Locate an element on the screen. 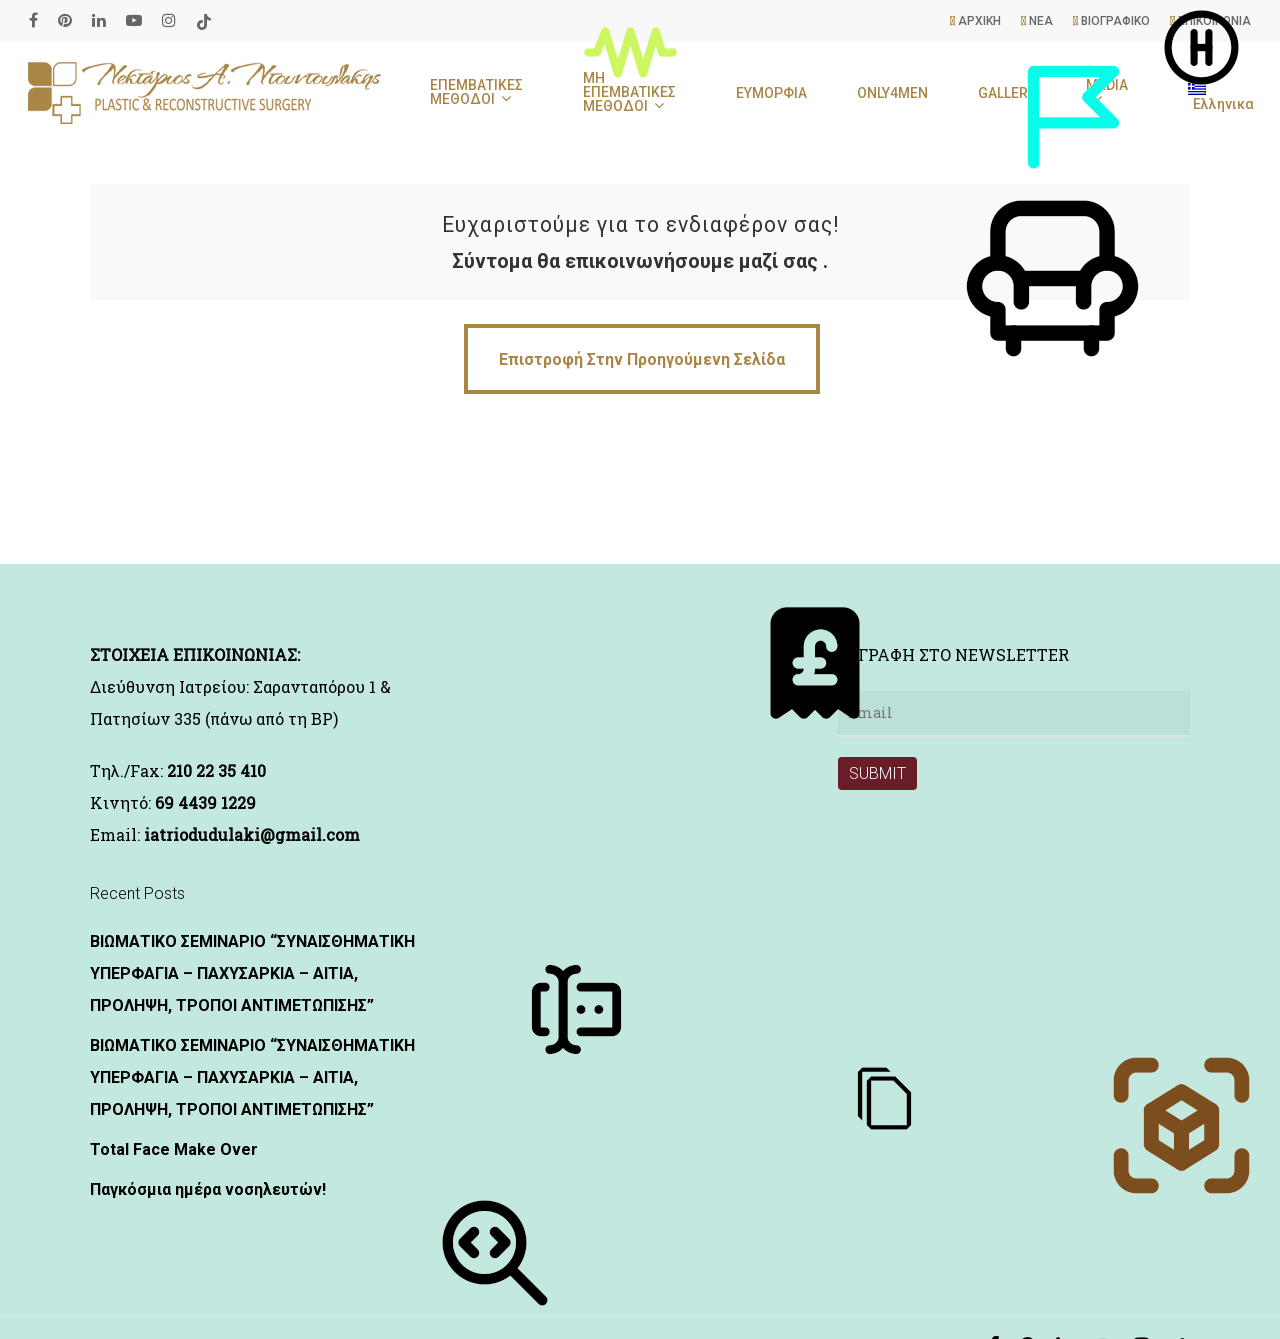  view receipt or transaction in British pounds is located at coordinates (815, 663).